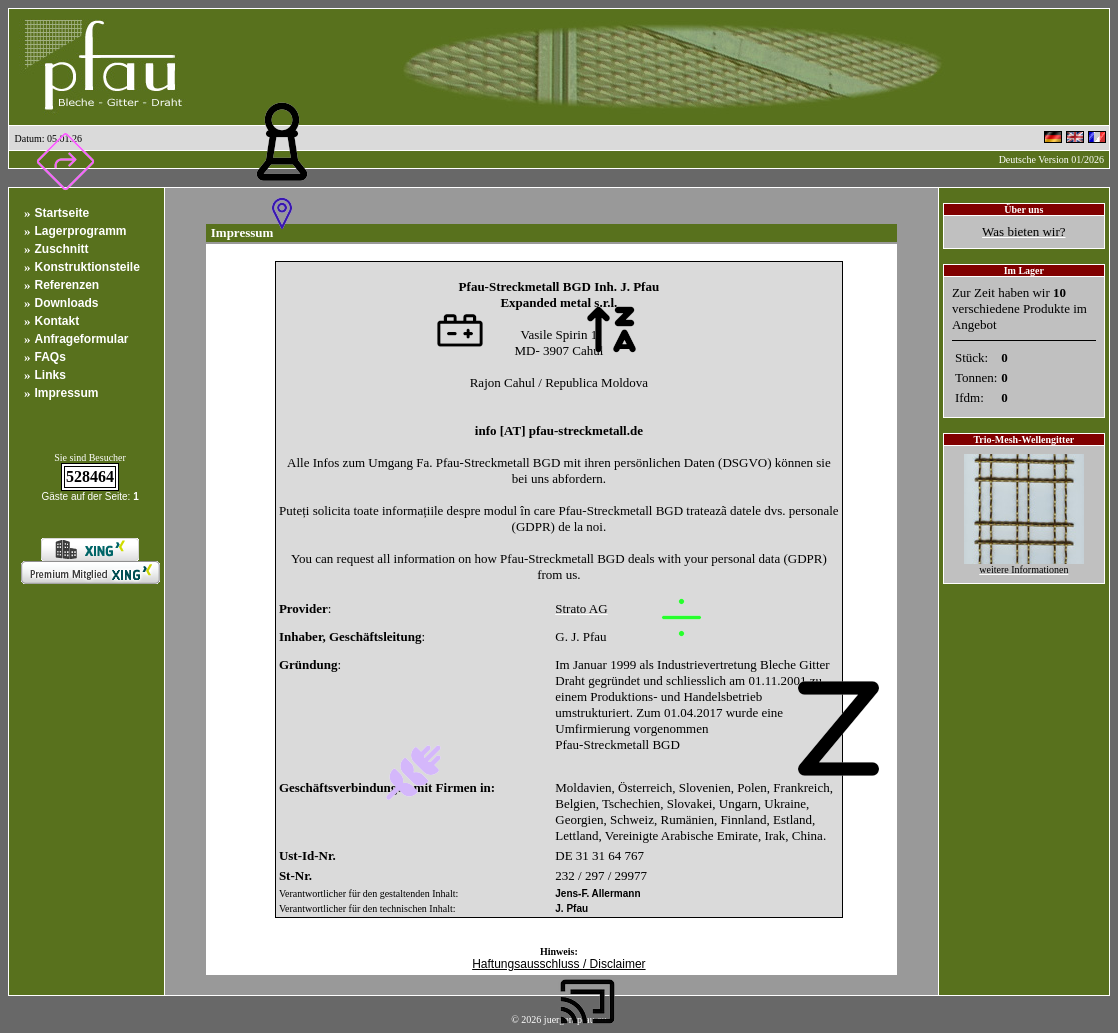 Image resolution: width=1118 pixels, height=1033 pixels. Describe the element at coordinates (611, 329) in the screenshot. I see `sort list alphabetically from Z to A` at that location.